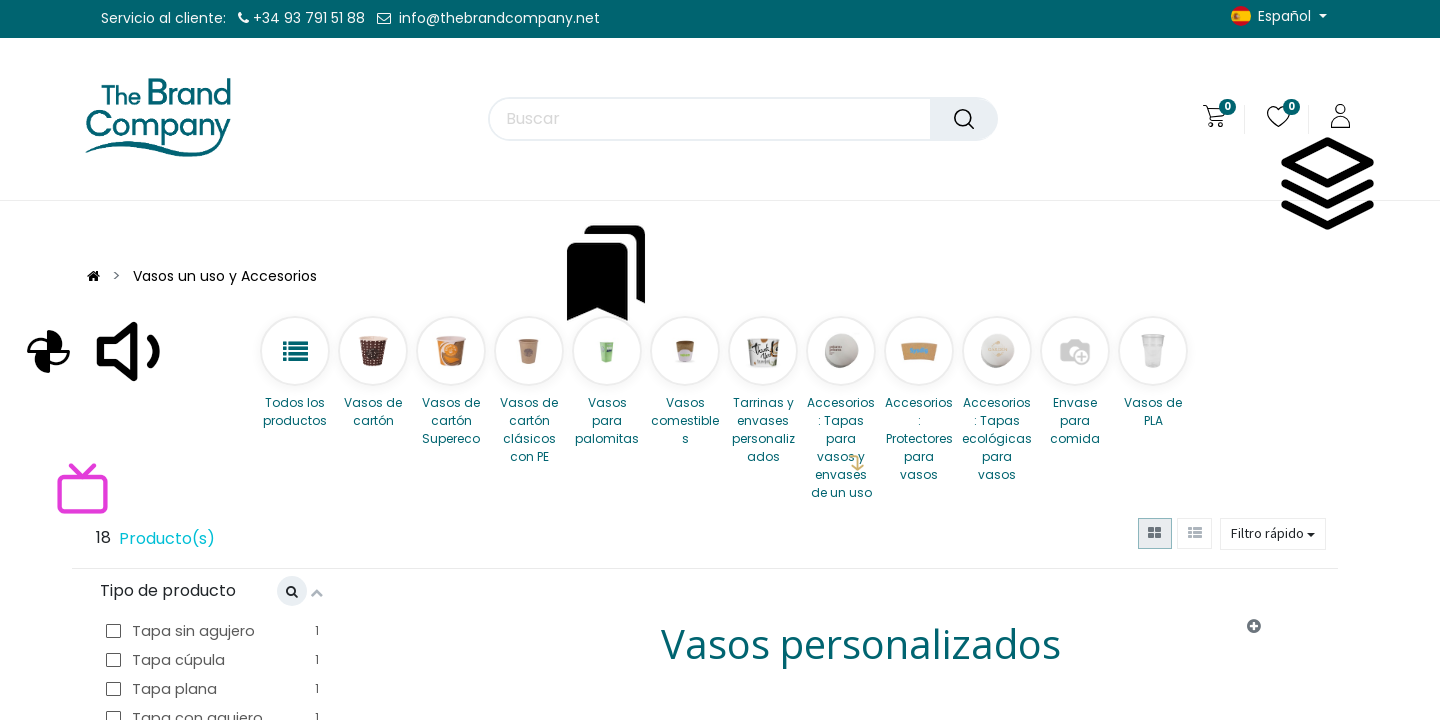 This screenshot has height=720, width=1440. What do you see at coordinates (82, 488) in the screenshot?
I see `access tv or video streaming features` at bounding box center [82, 488].